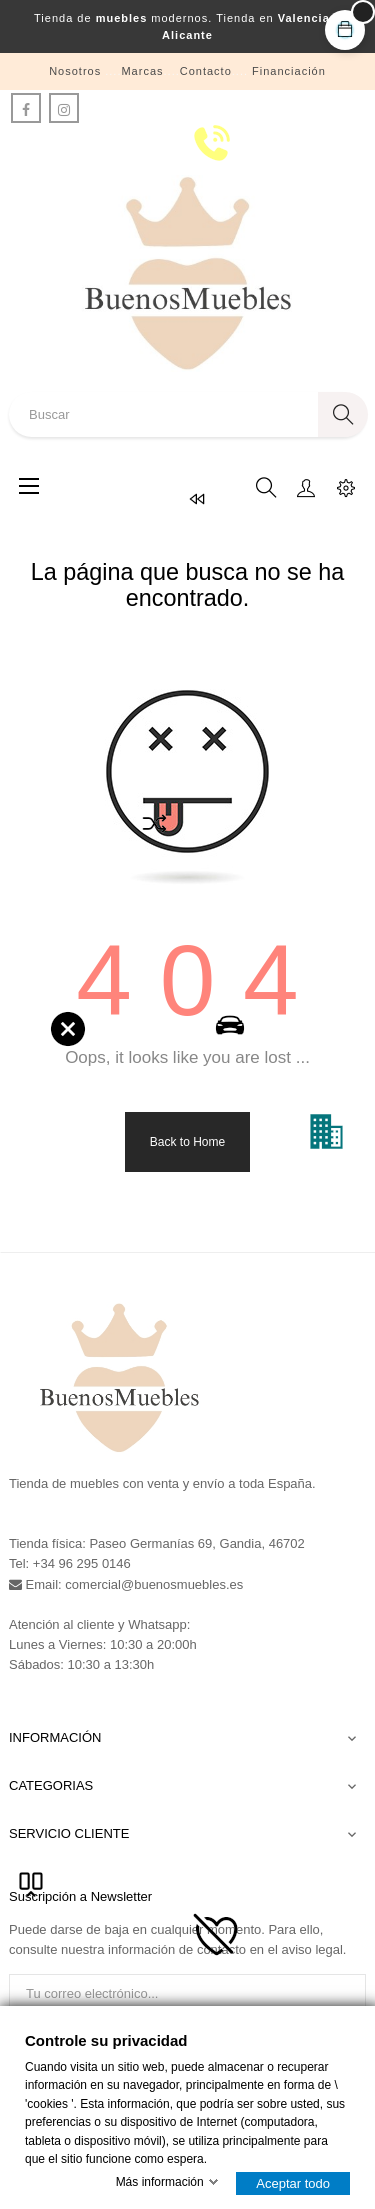 Image resolution: width=375 pixels, height=2209 pixels. I want to click on close or dismiss a dialog, so click(68, 1029).